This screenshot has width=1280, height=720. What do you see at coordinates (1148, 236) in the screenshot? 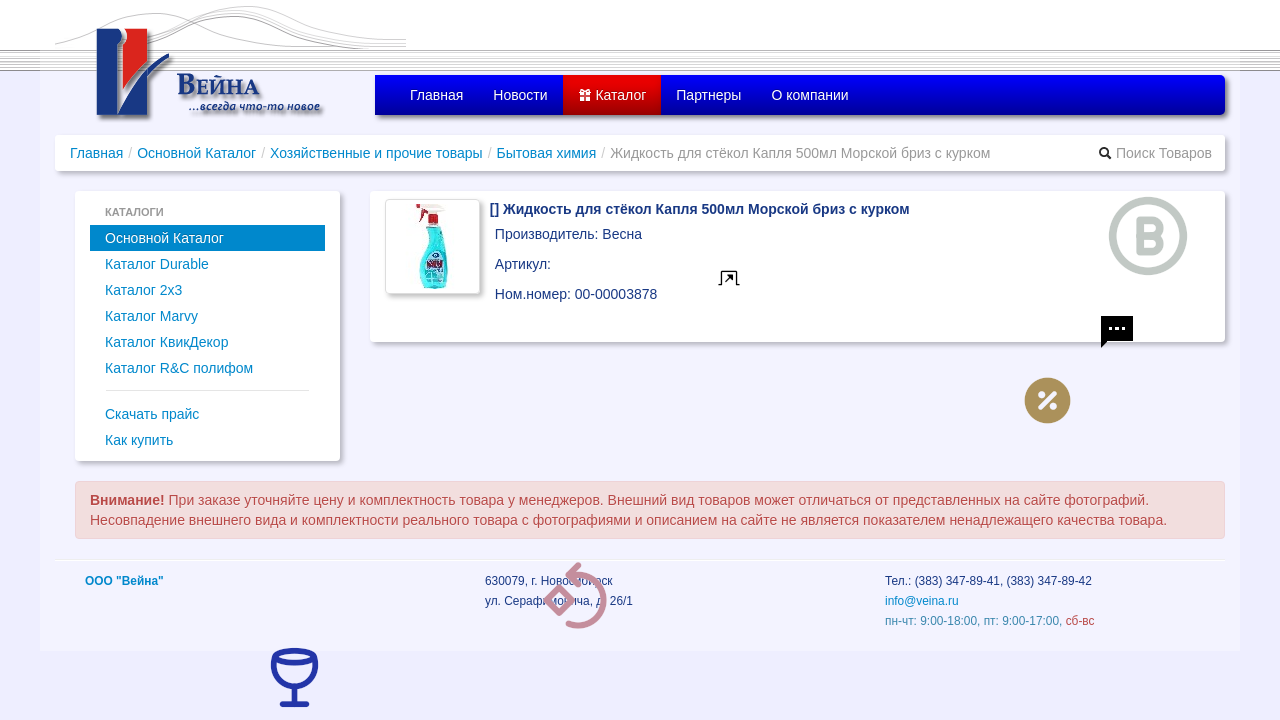
I see `xbox controller B button indicator` at bounding box center [1148, 236].